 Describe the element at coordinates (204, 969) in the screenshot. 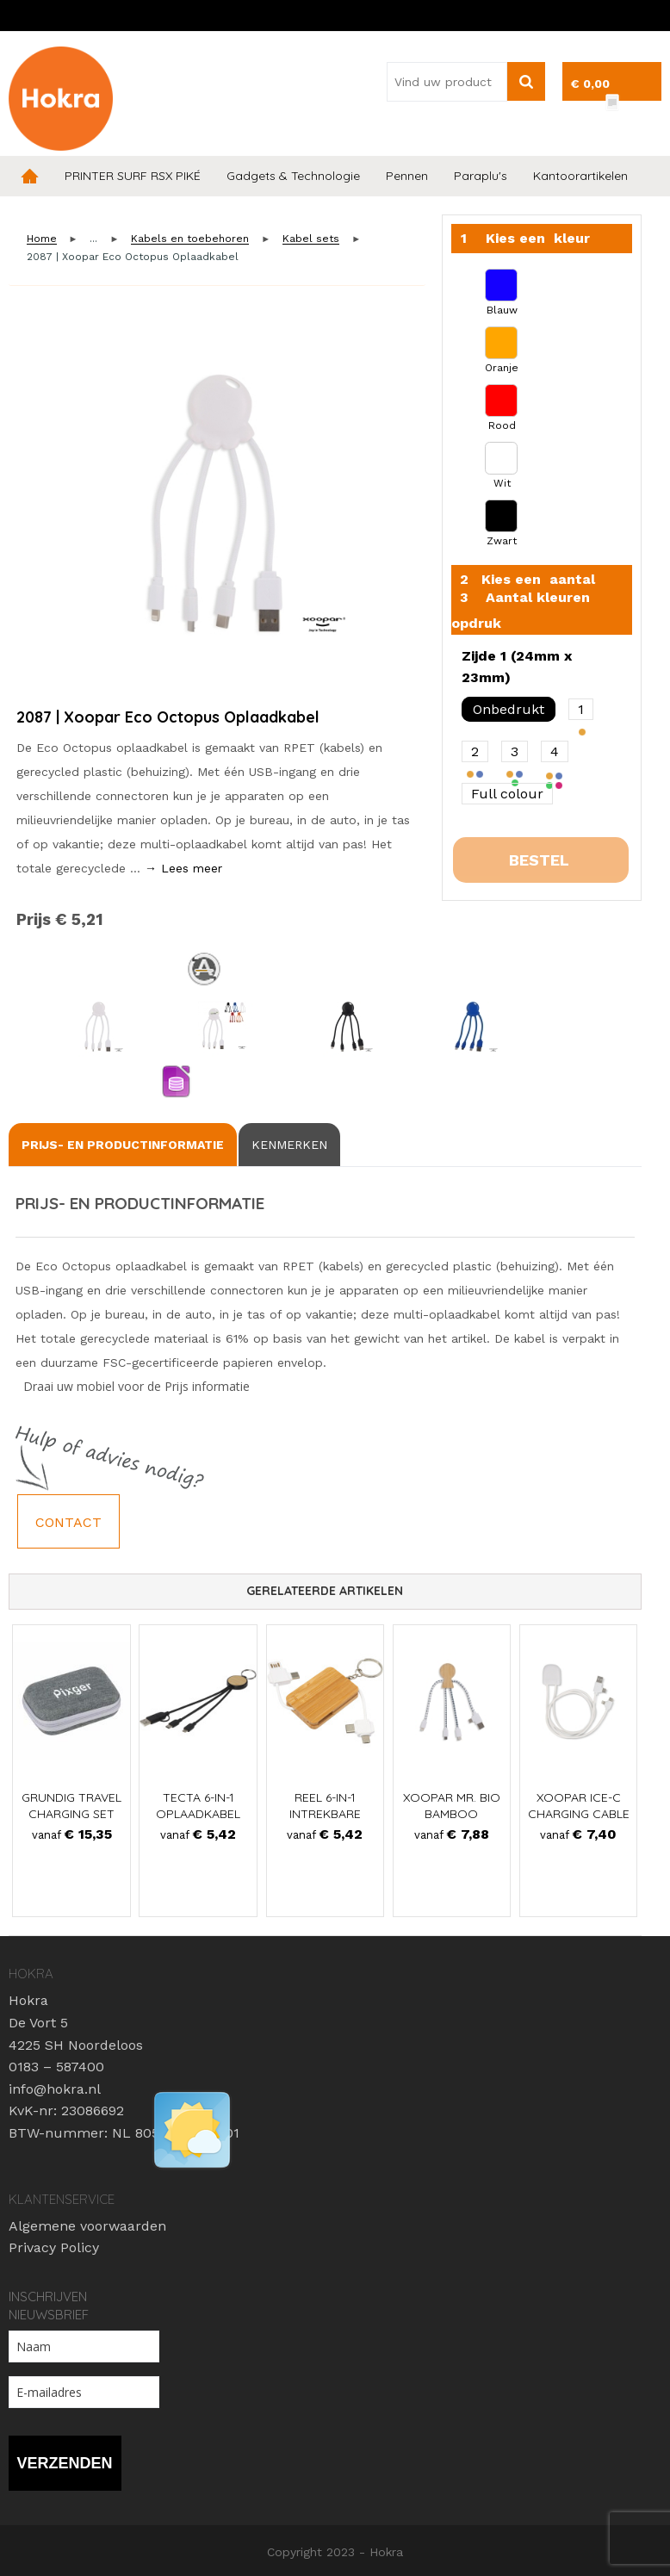

I see `check for available software updates` at that location.